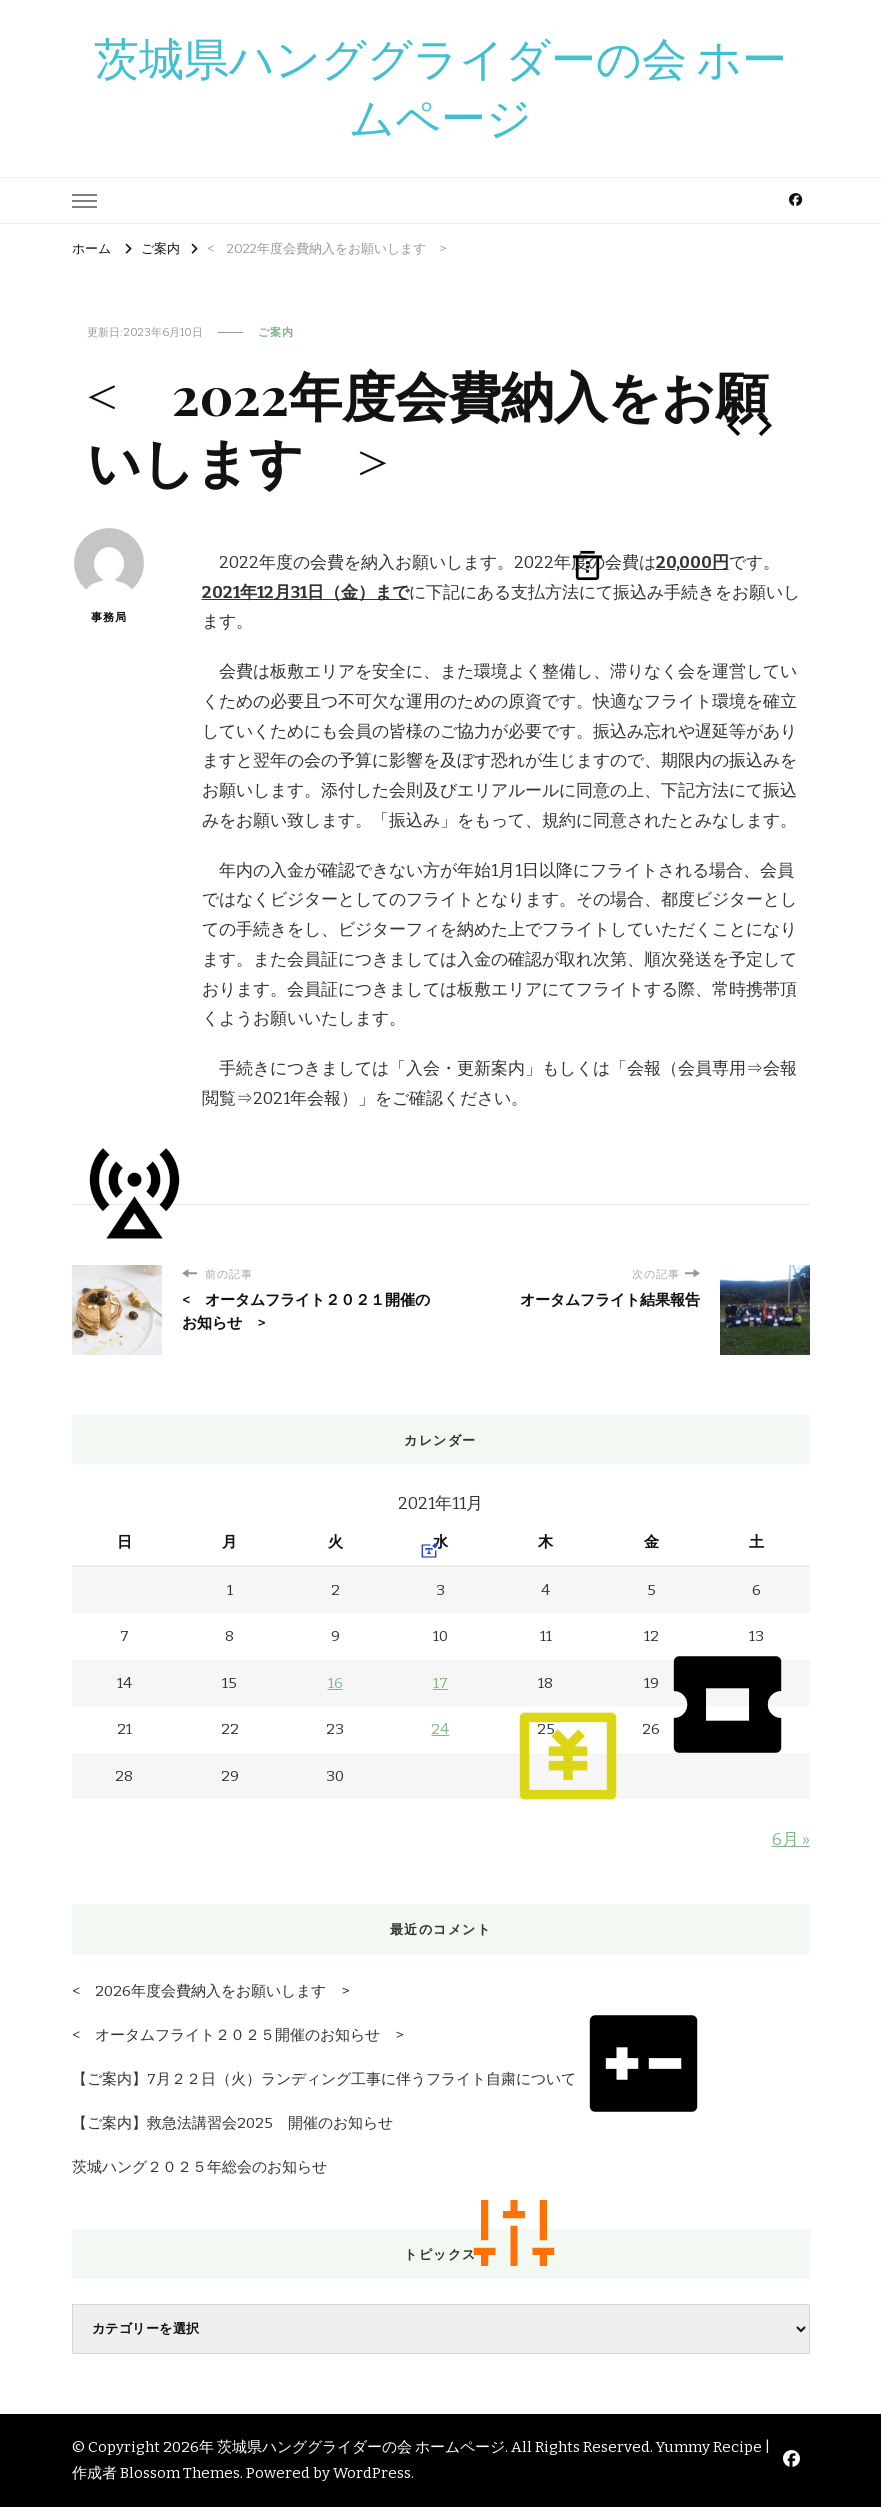 Image resolution: width=881 pixels, height=2507 pixels. Describe the element at coordinates (134, 1191) in the screenshot. I see `access wireless network or base station settings` at that location.